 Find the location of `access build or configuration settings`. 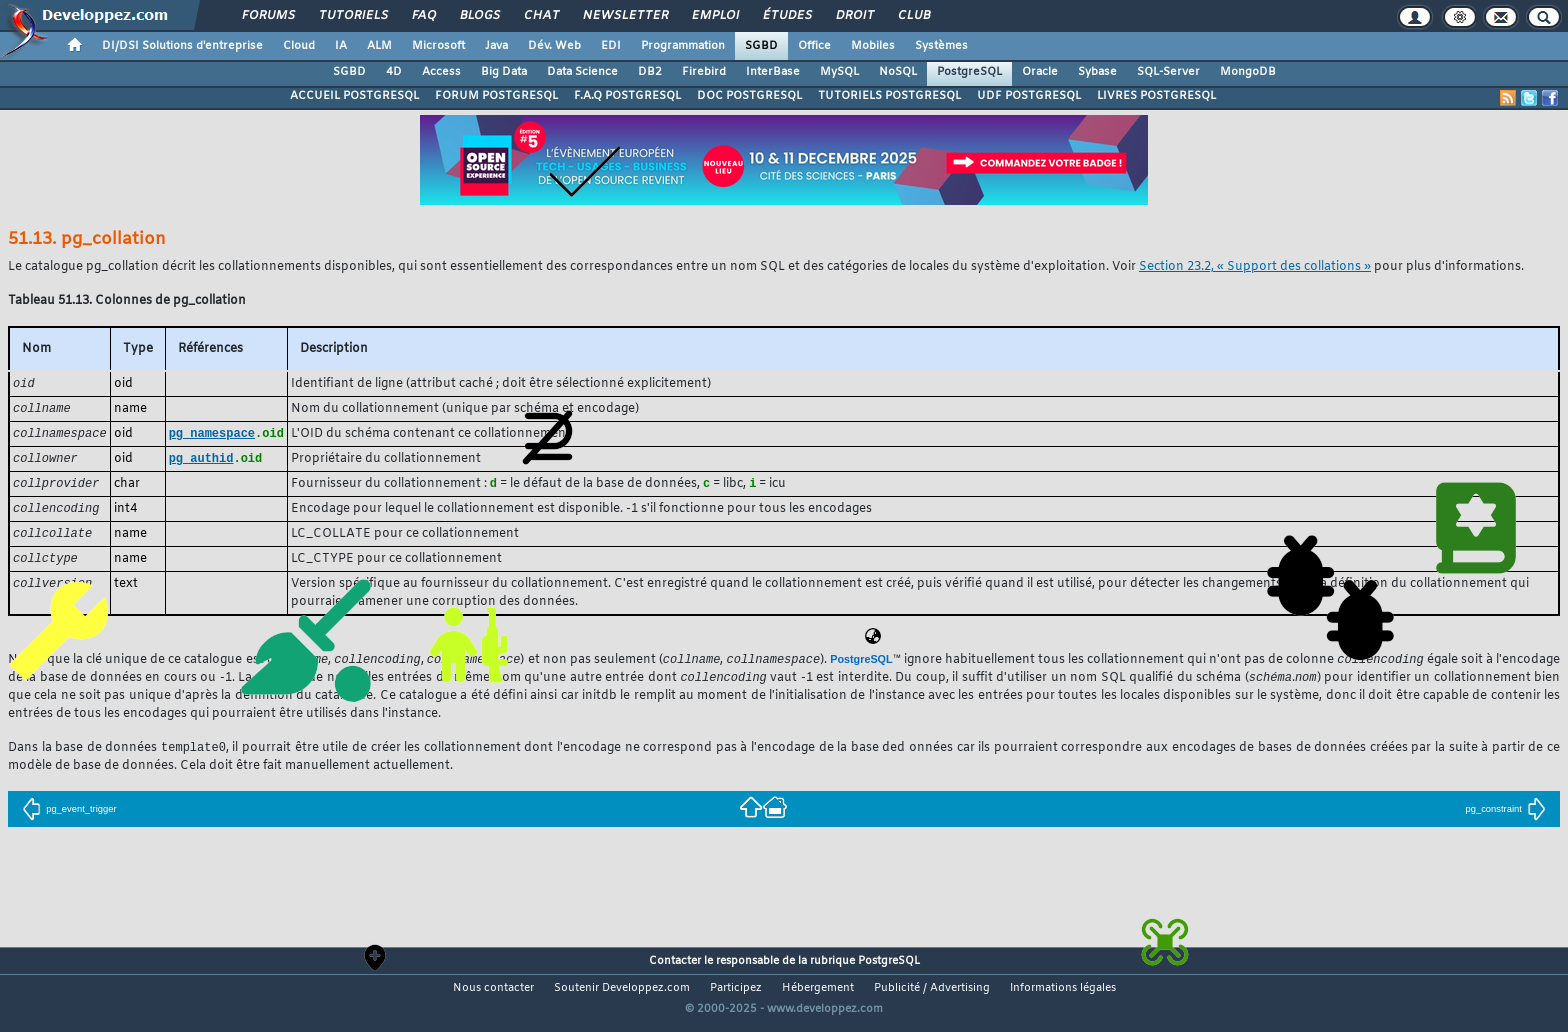

access build or configuration settings is located at coordinates (58, 631).